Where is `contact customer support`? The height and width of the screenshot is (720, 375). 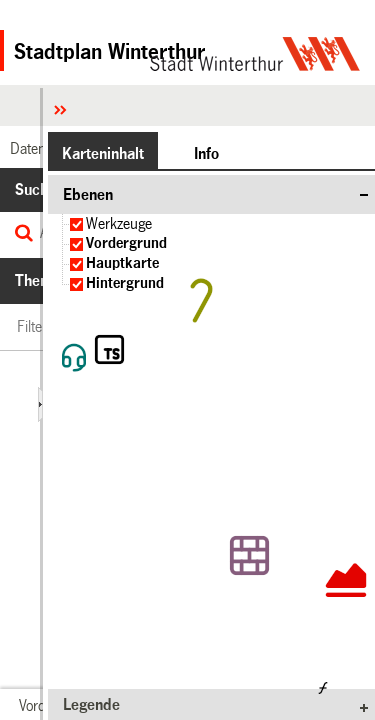 contact customer support is located at coordinates (74, 357).